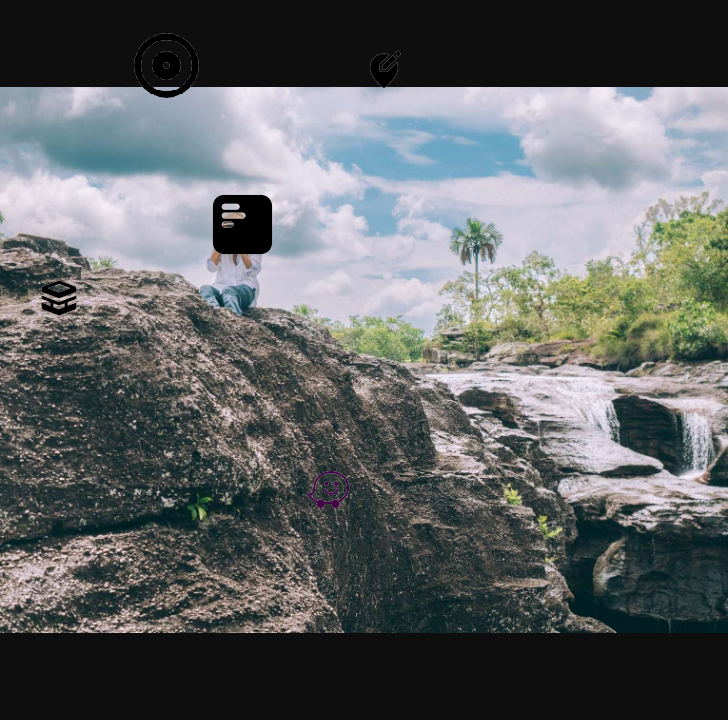 The image size is (728, 720). Describe the element at coordinates (242, 224) in the screenshot. I see `align content to top-left of container` at that location.